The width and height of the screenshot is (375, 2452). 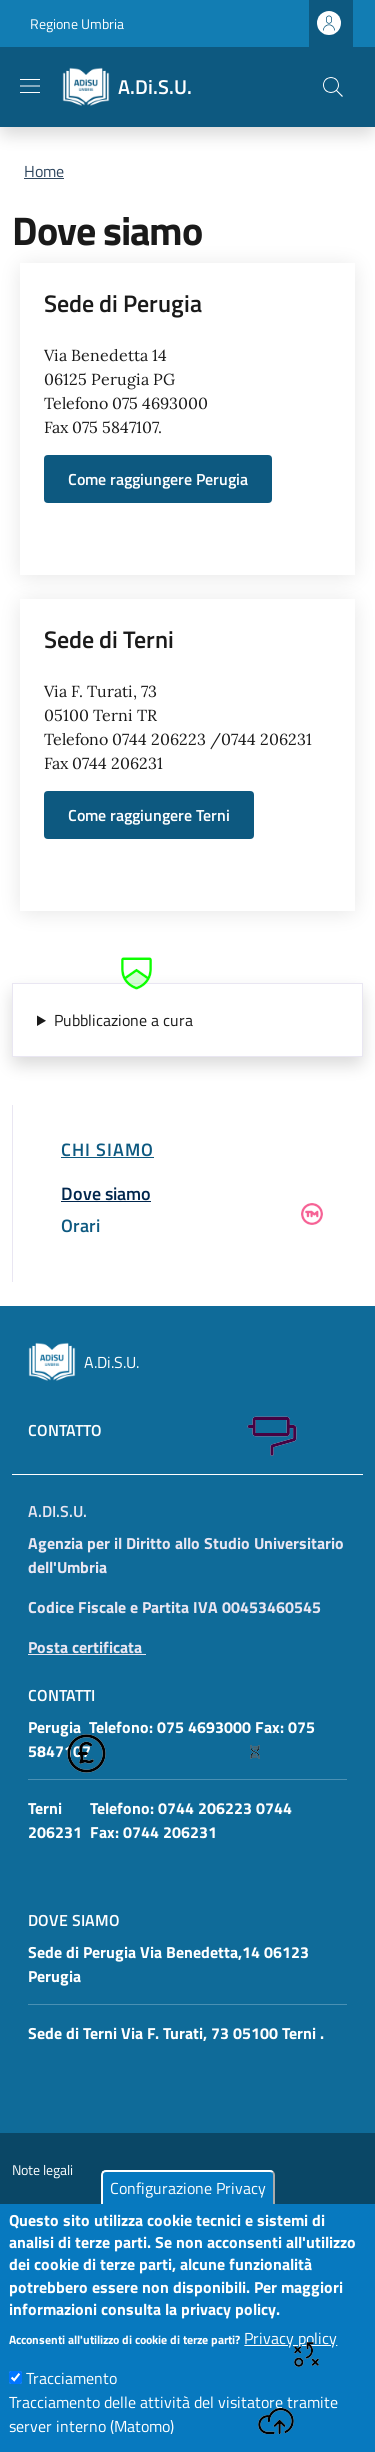 What do you see at coordinates (305, 2354) in the screenshot?
I see `view game plan or strategy options` at bounding box center [305, 2354].